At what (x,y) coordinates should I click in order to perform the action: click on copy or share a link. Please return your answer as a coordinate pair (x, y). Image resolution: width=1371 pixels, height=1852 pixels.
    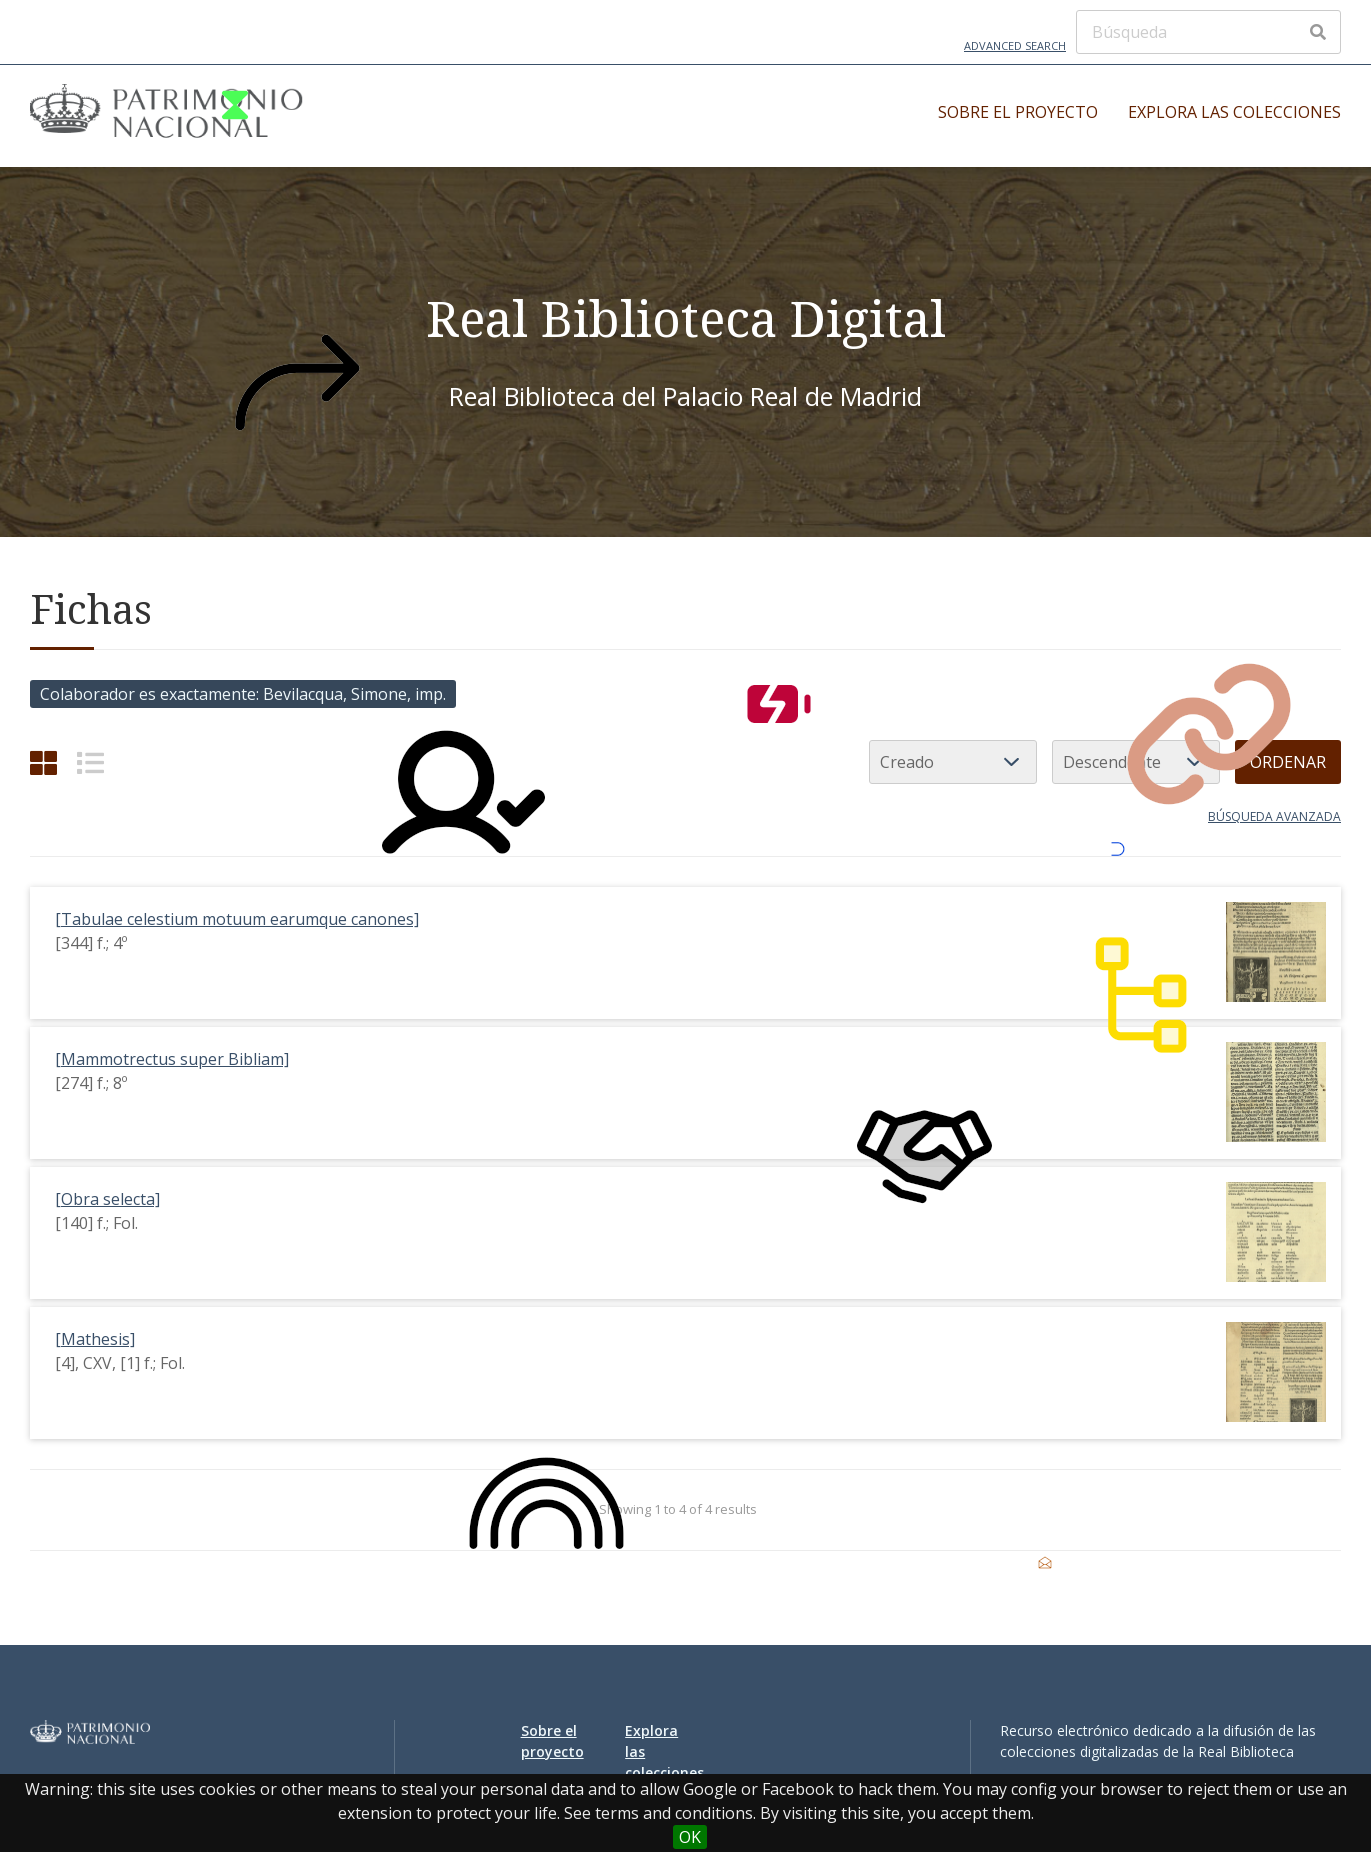
    Looking at the image, I should click on (1209, 734).